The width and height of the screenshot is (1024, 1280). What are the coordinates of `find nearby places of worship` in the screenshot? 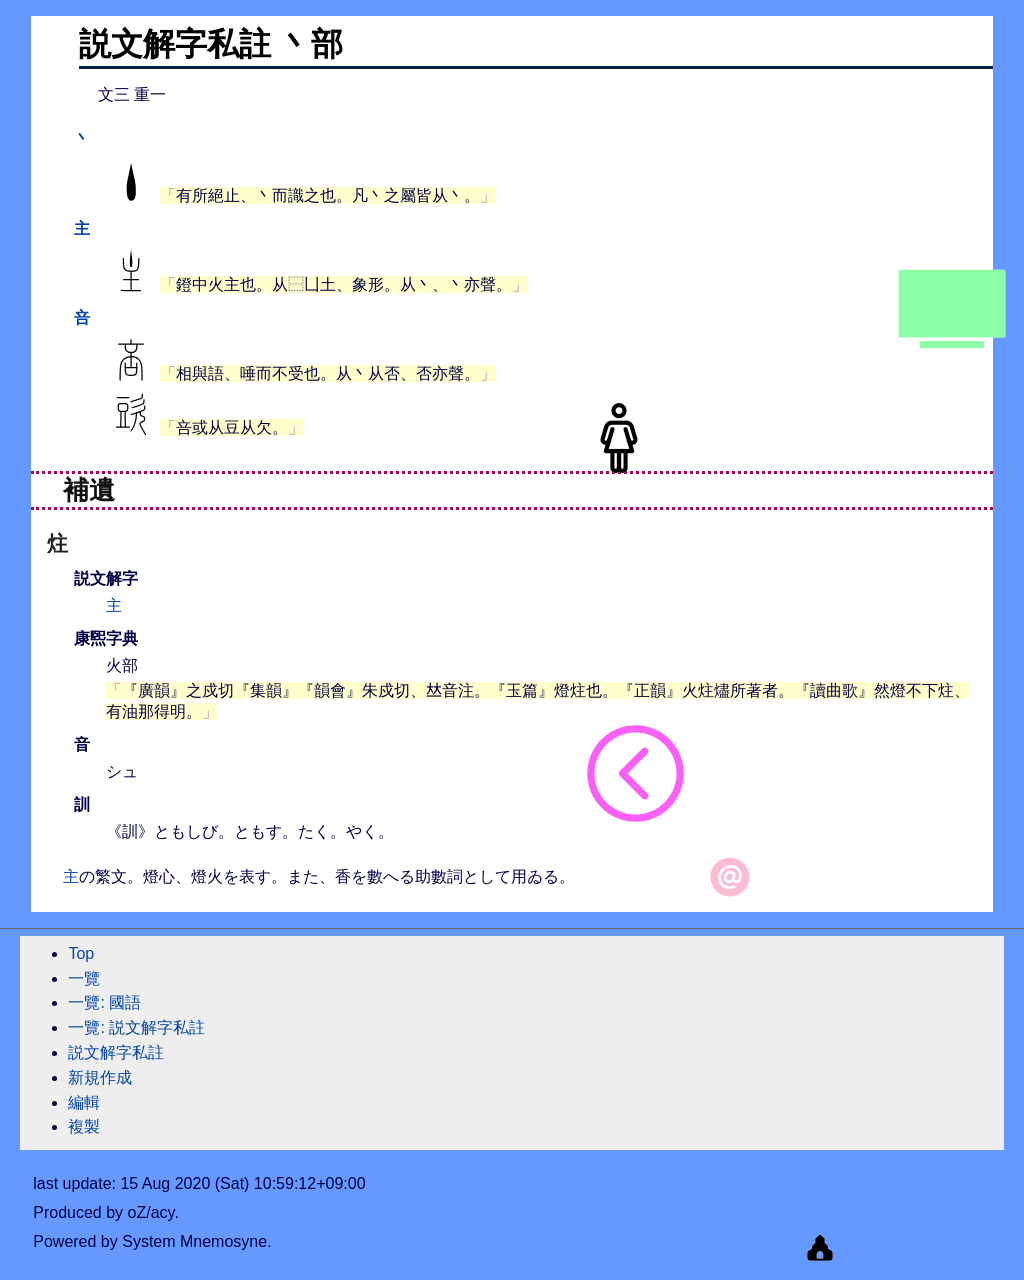 It's located at (820, 1248).